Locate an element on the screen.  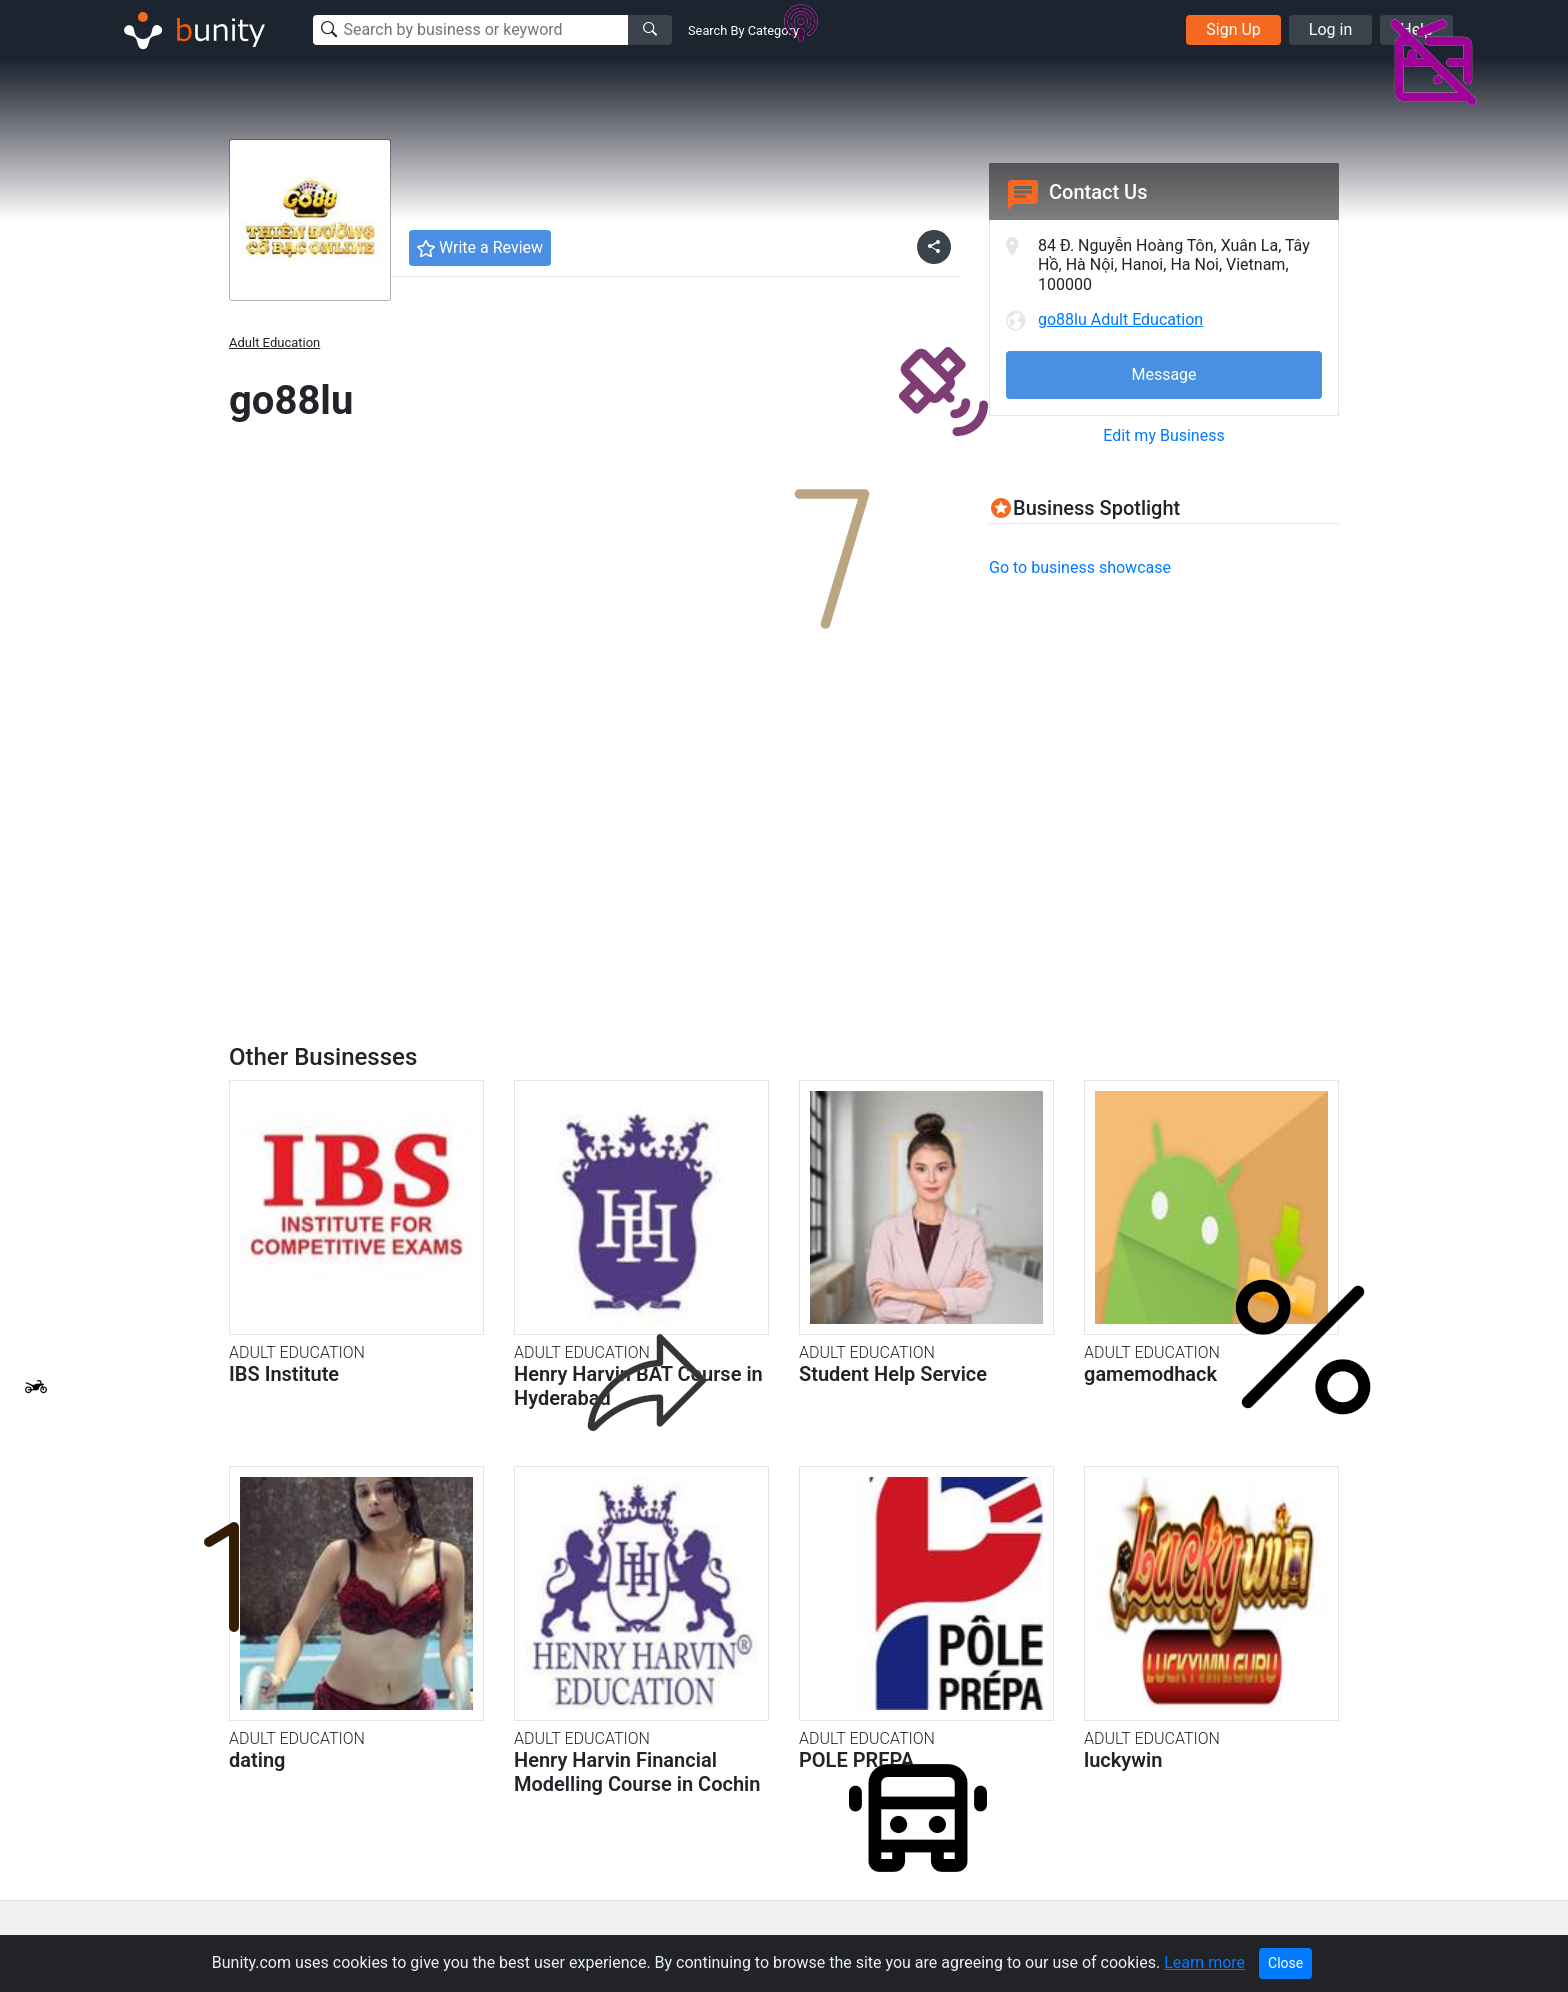
select motorcycle as vehicle type is located at coordinates (36, 1387).